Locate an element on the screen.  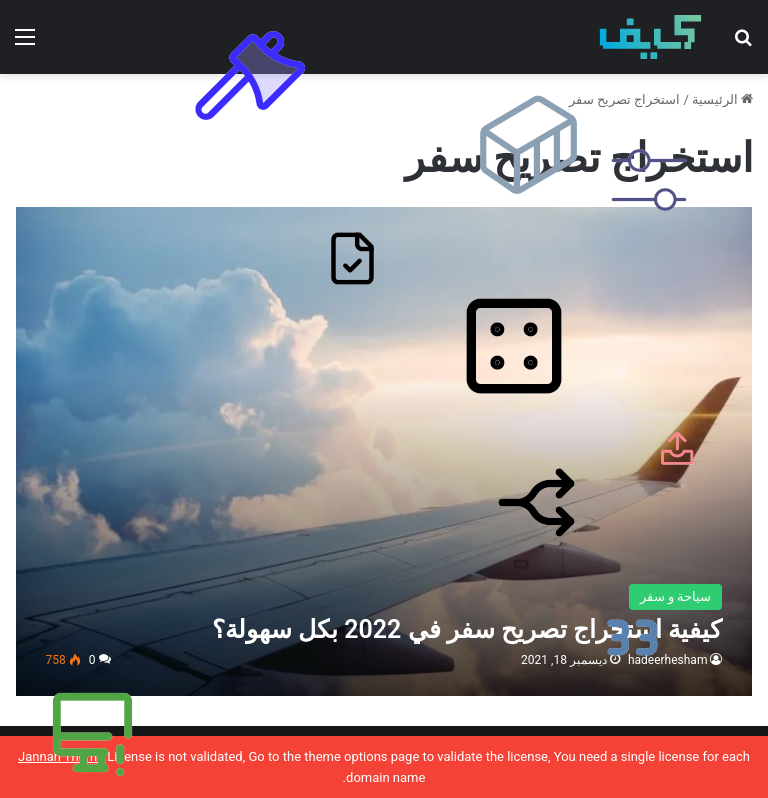
roll the dice or generate a random result is located at coordinates (514, 346).